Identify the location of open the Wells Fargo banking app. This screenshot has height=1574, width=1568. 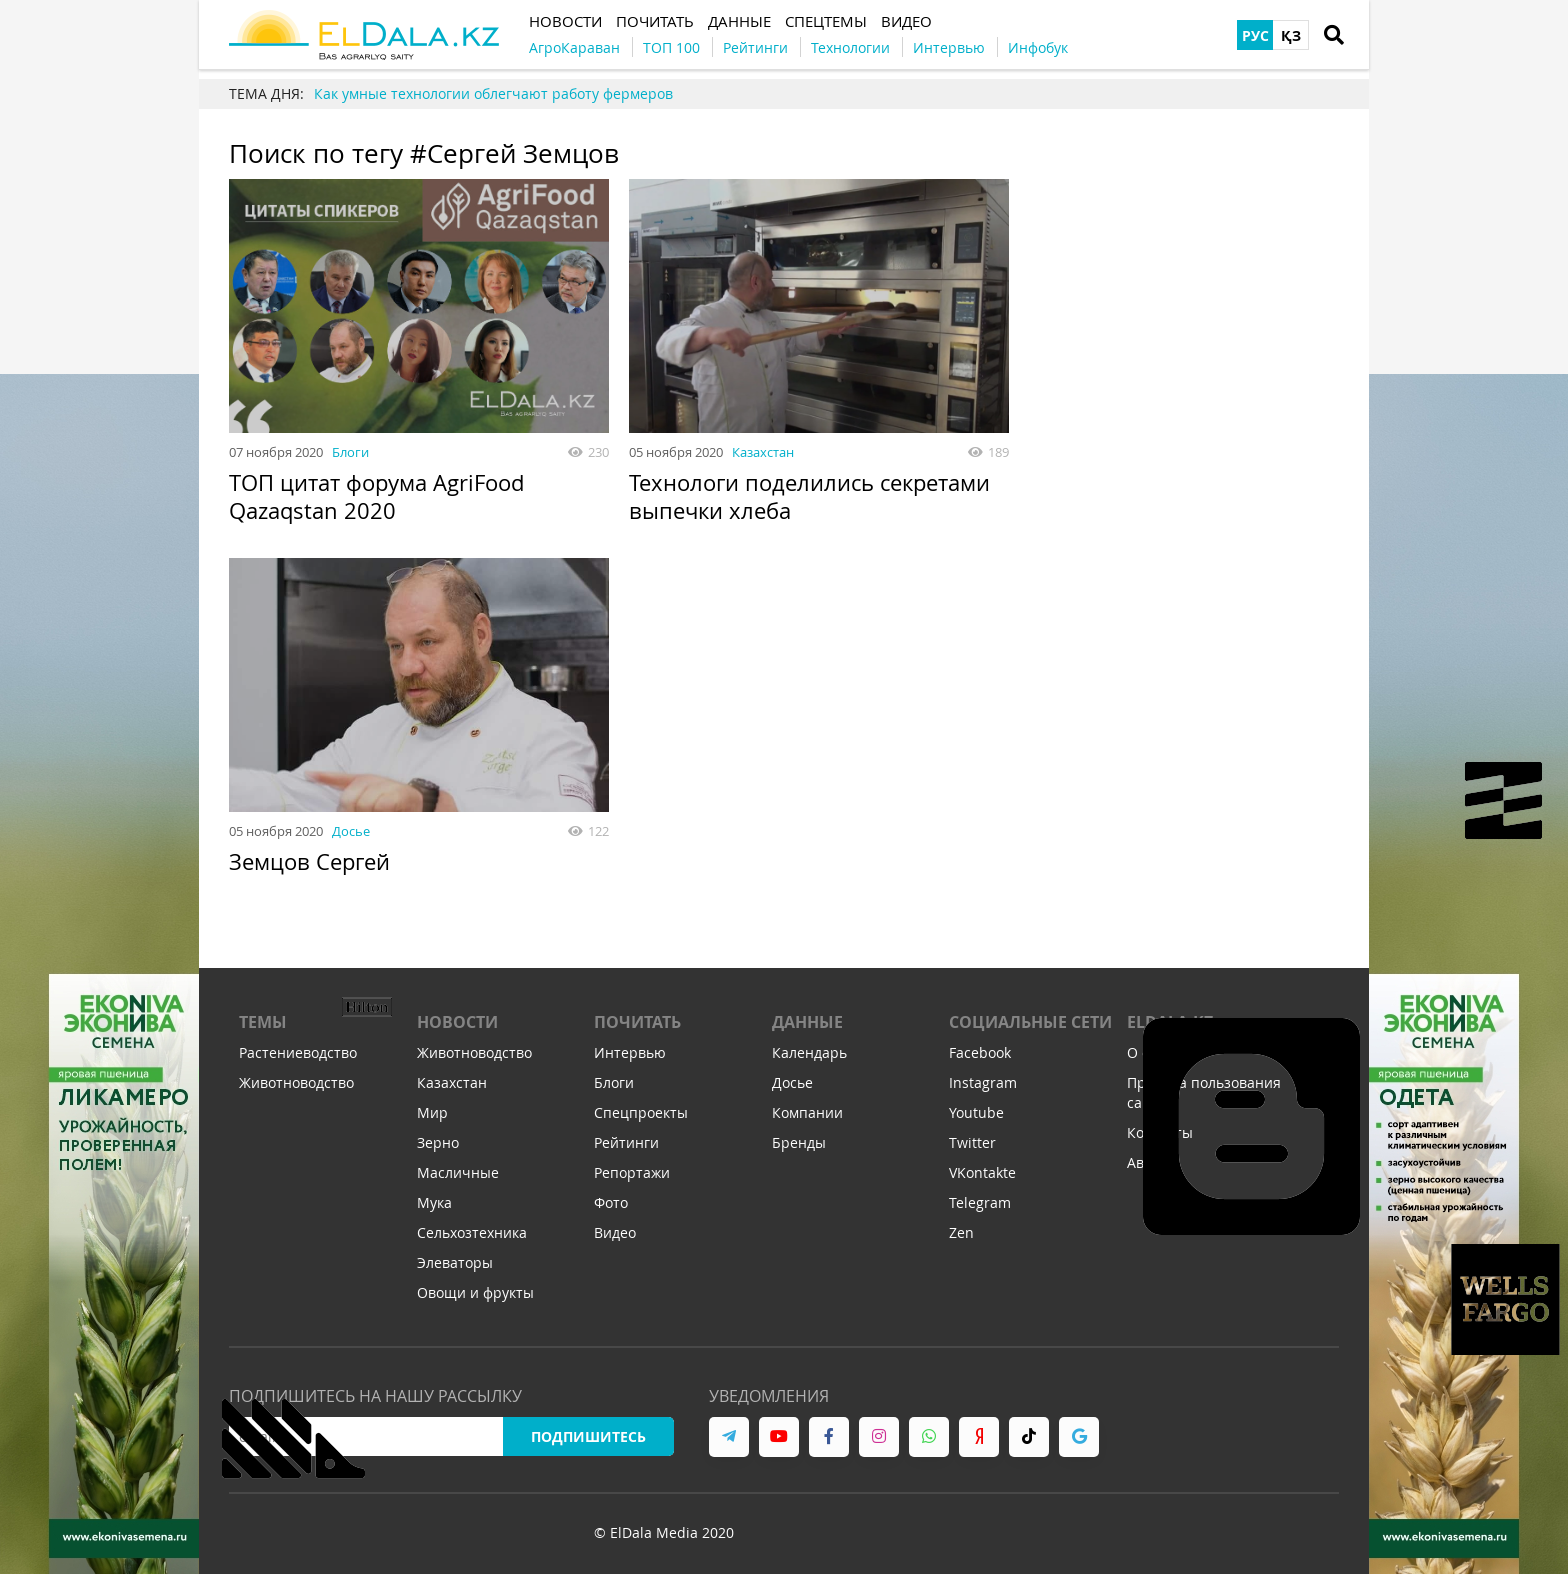
(1505, 1299).